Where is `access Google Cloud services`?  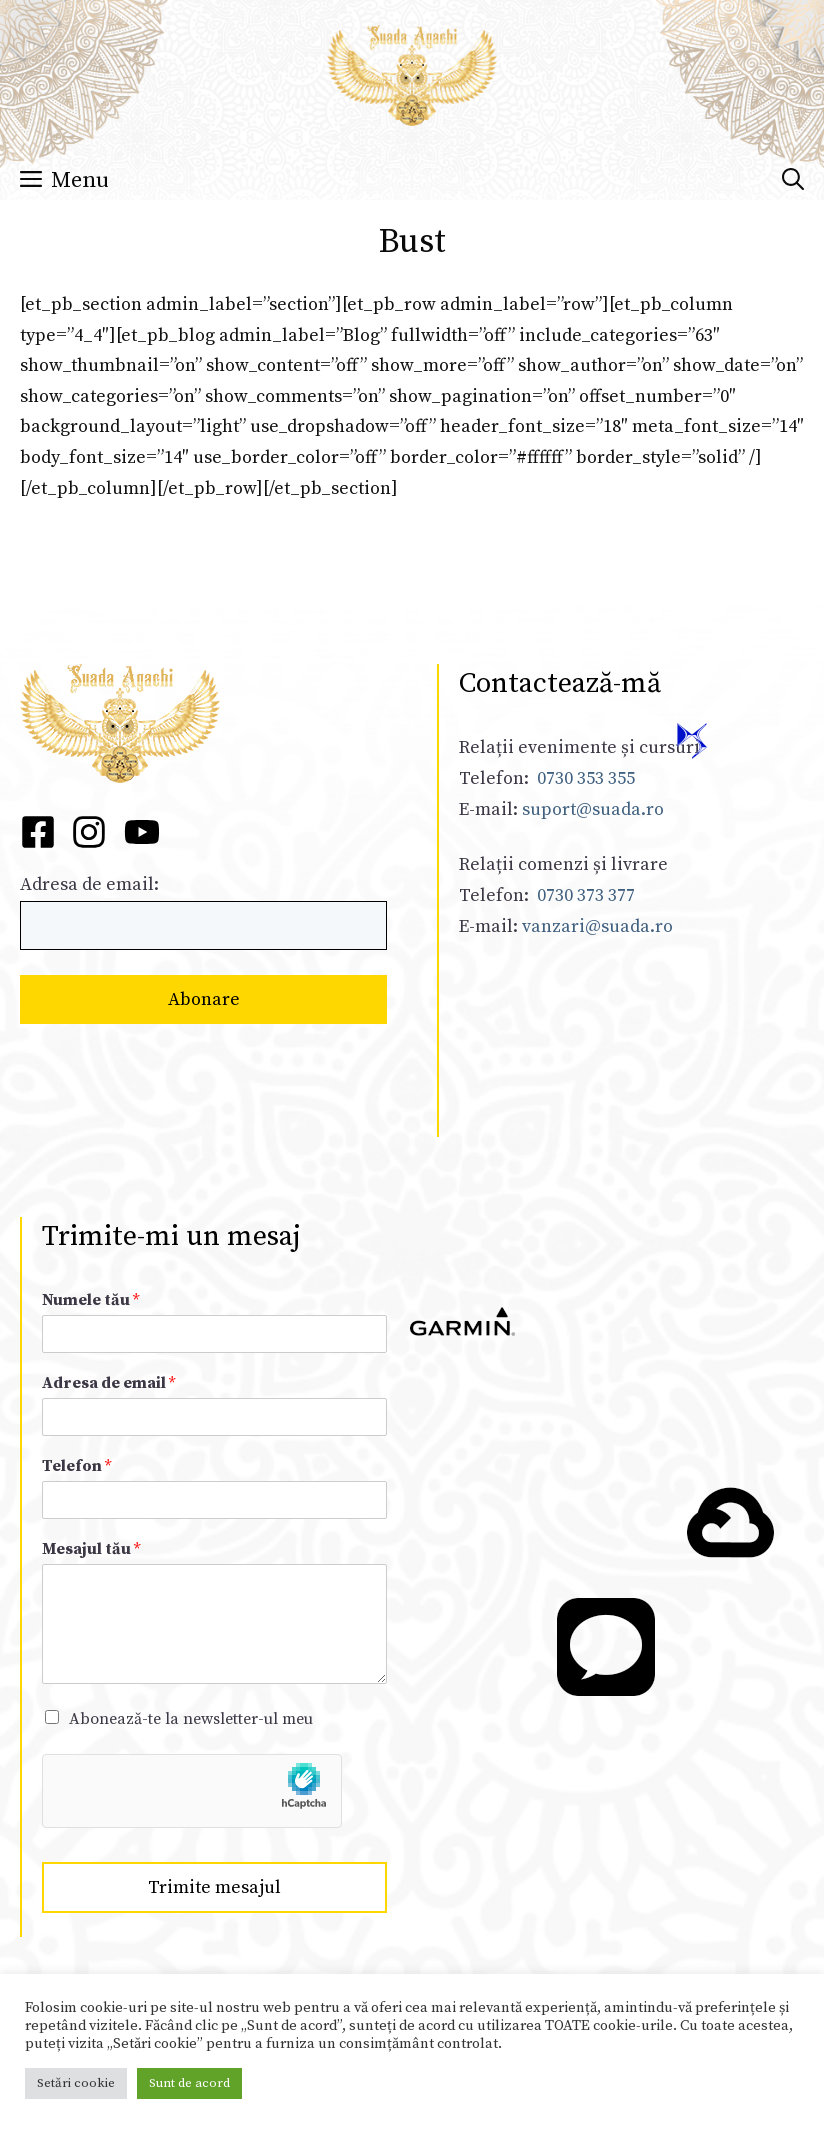 access Google Cloud services is located at coordinates (730, 1522).